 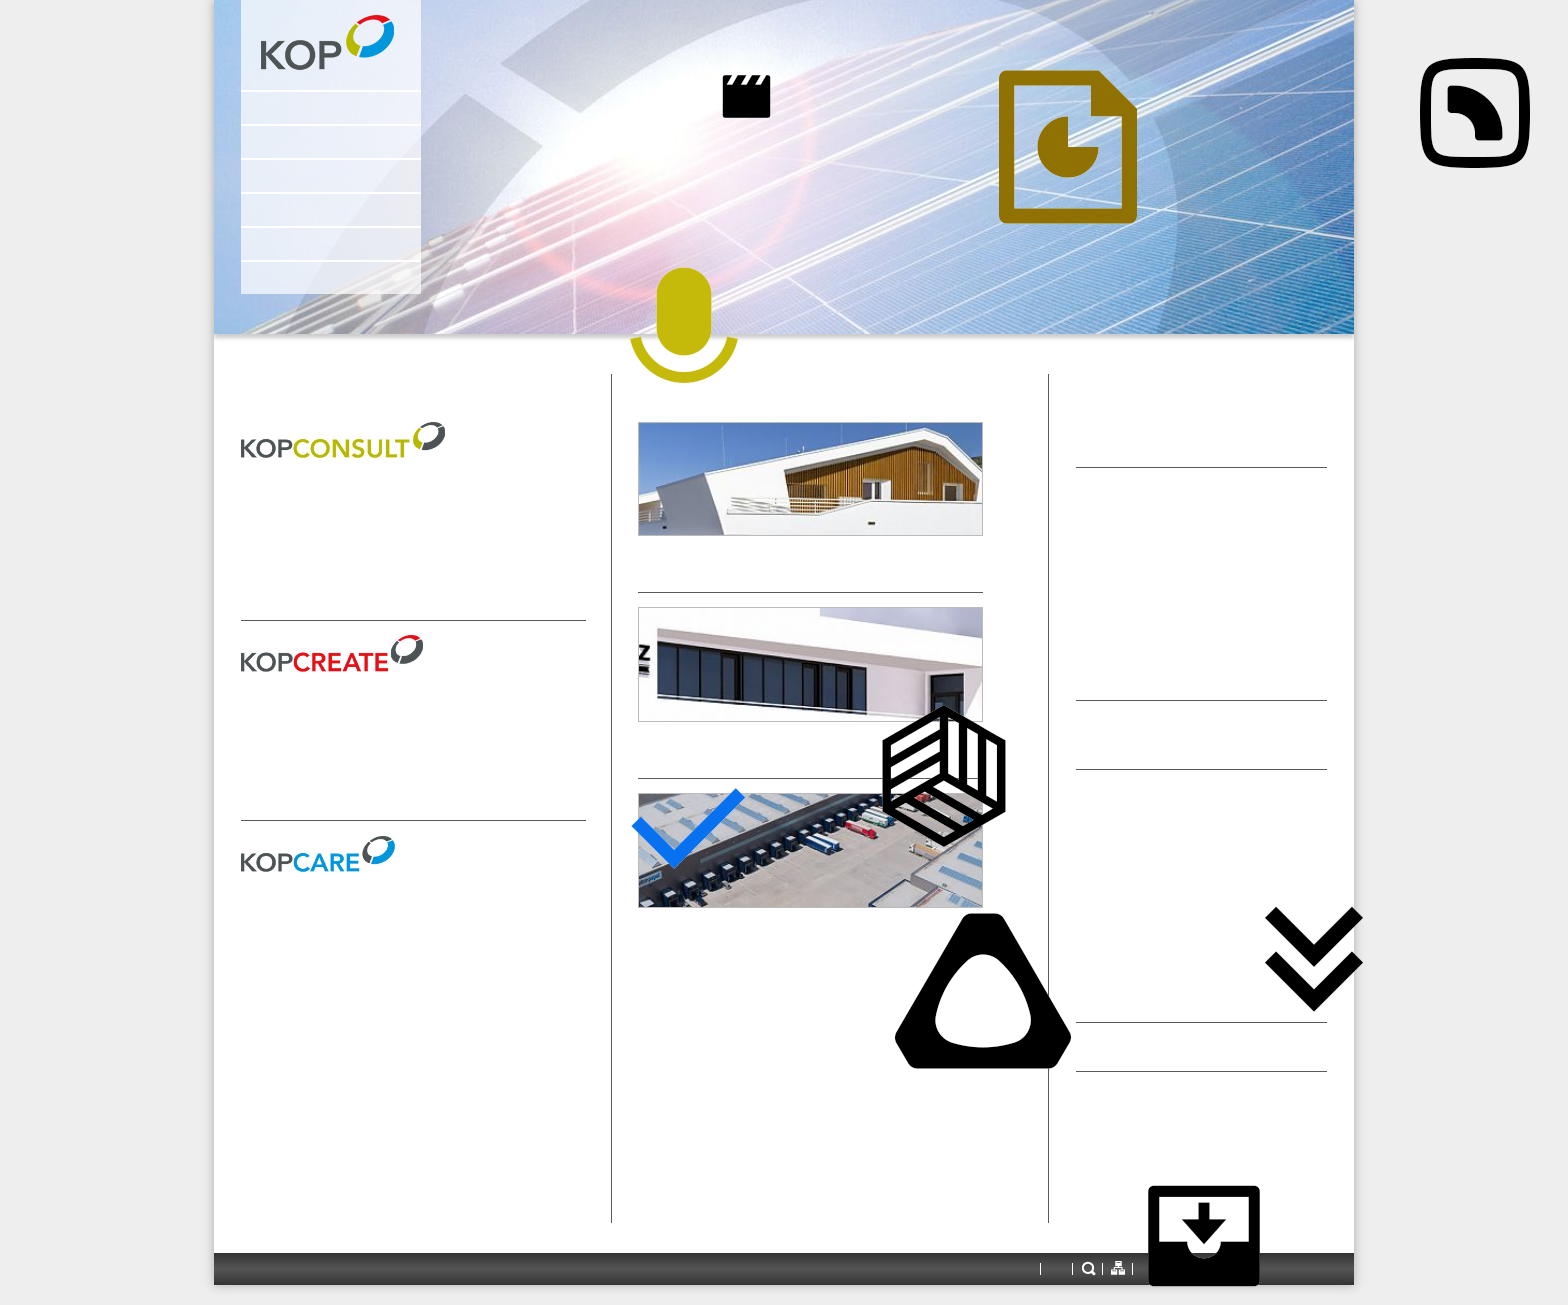 I want to click on open badges platform logo, so click(x=944, y=776).